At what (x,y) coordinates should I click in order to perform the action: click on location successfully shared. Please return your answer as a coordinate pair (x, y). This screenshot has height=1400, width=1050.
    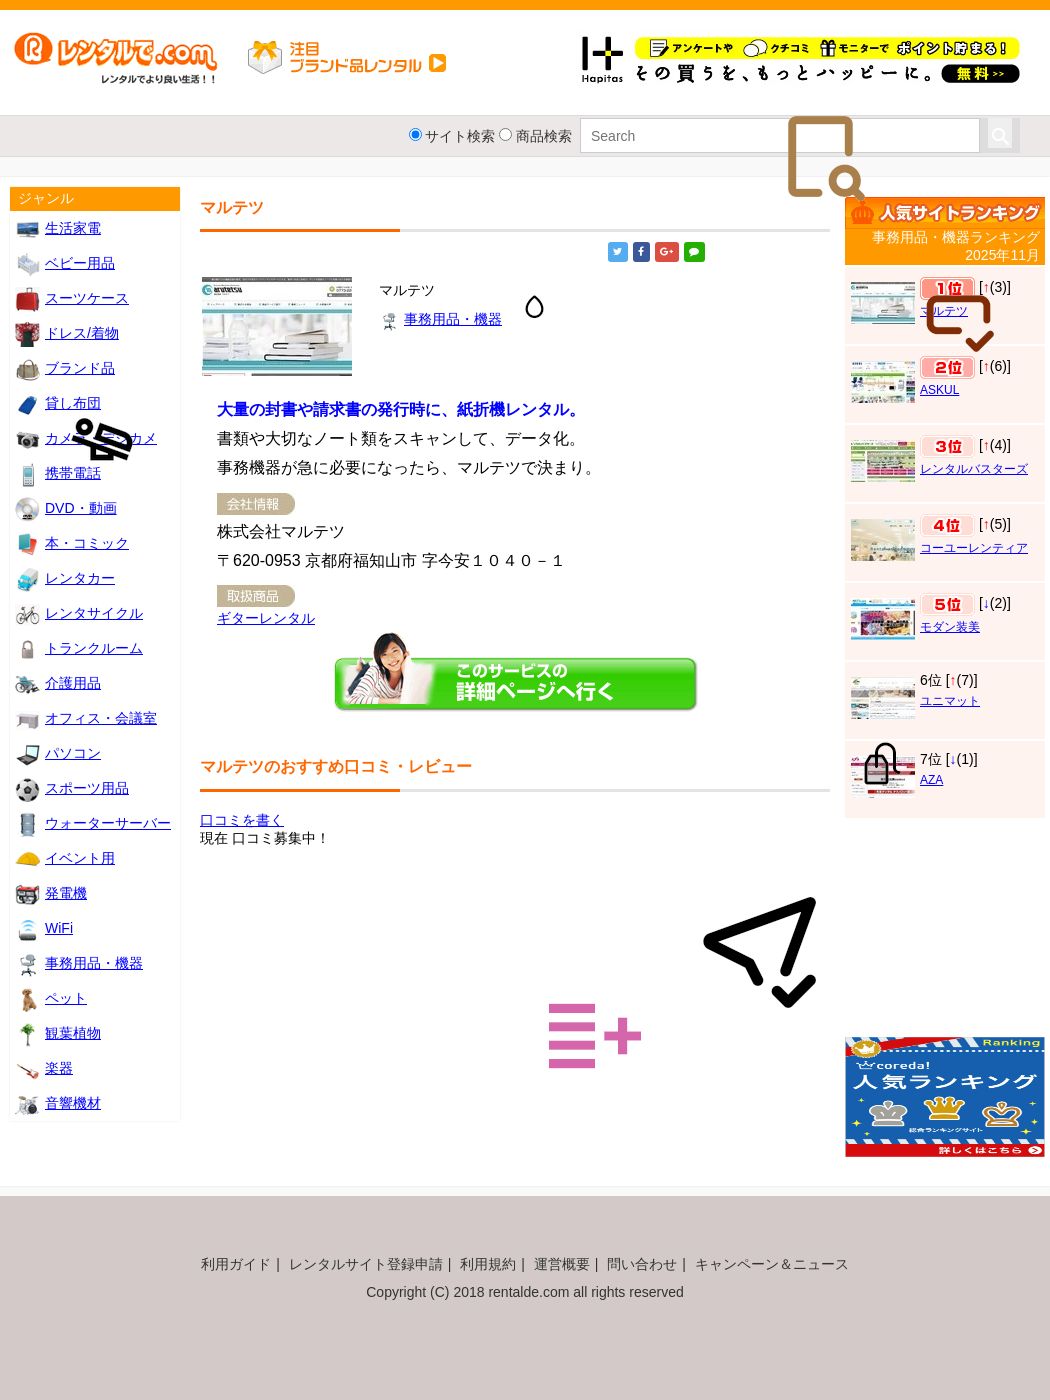
    Looking at the image, I should click on (760, 952).